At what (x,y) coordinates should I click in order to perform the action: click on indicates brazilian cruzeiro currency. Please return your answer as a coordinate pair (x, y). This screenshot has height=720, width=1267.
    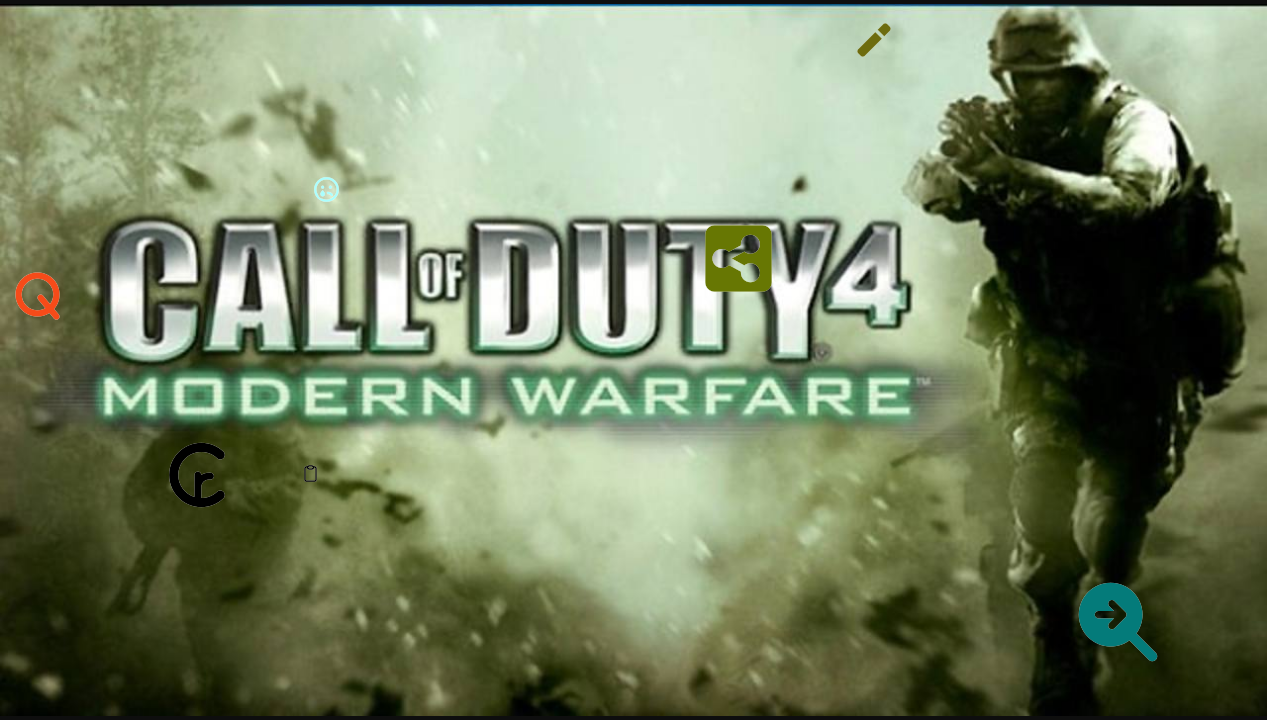
    Looking at the image, I should click on (199, 475).